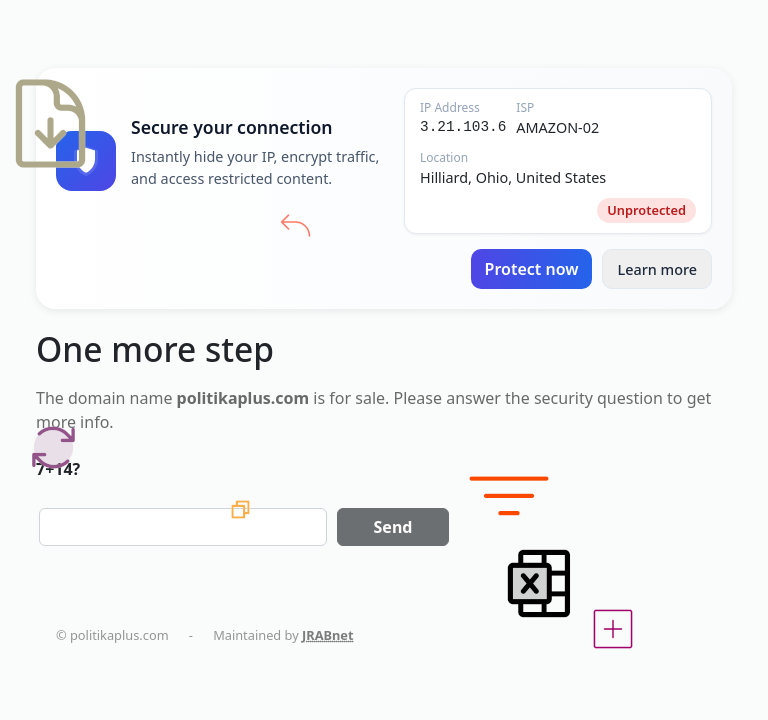 The image size is (768, 720). I want to click on copy to clipboard, so click(240, 509).